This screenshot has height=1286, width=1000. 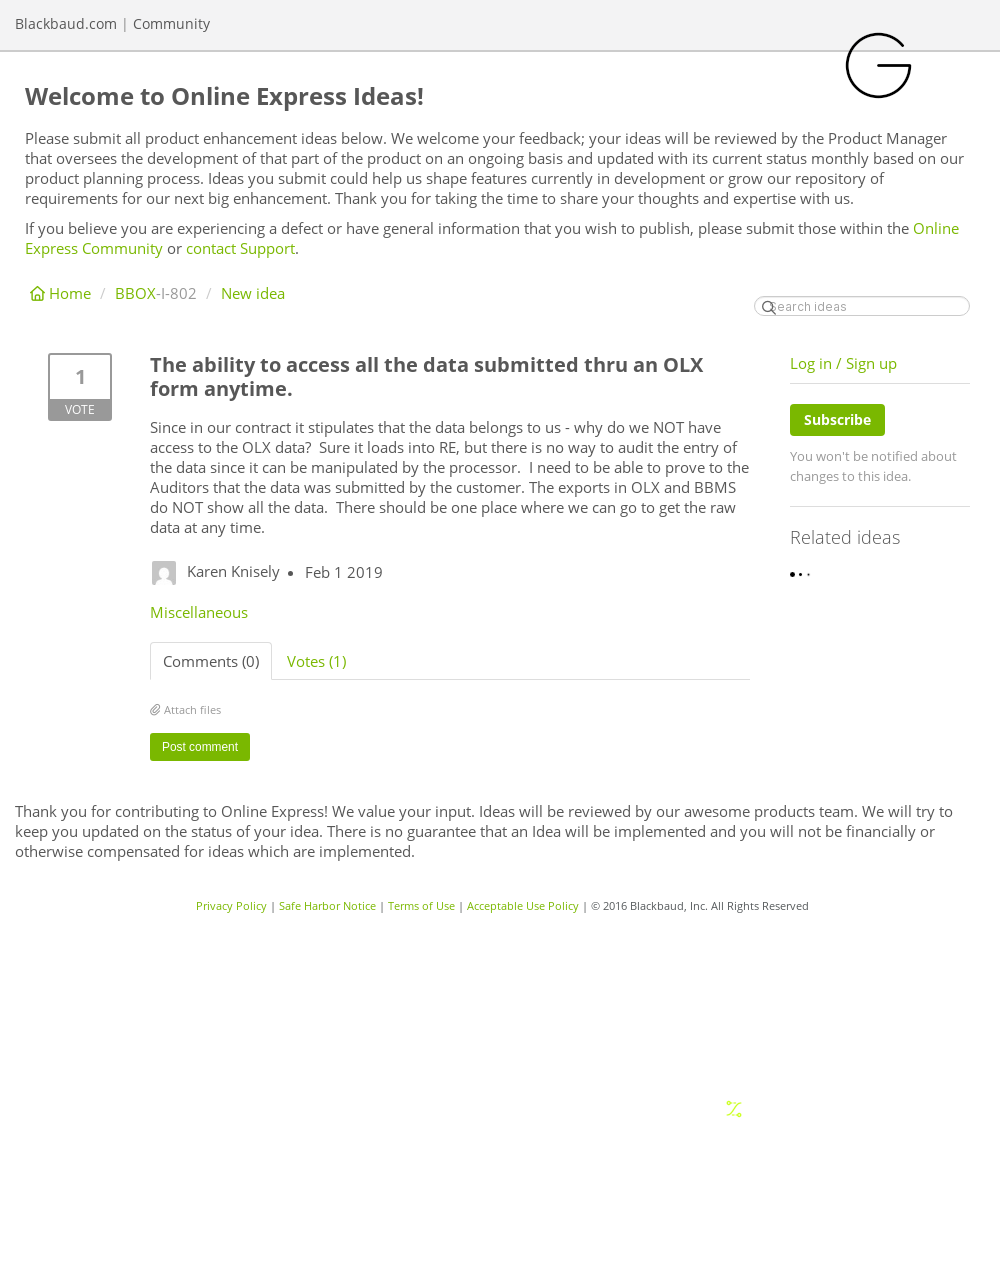 I want to click on sign in with Google, so click(x=878, y=65).